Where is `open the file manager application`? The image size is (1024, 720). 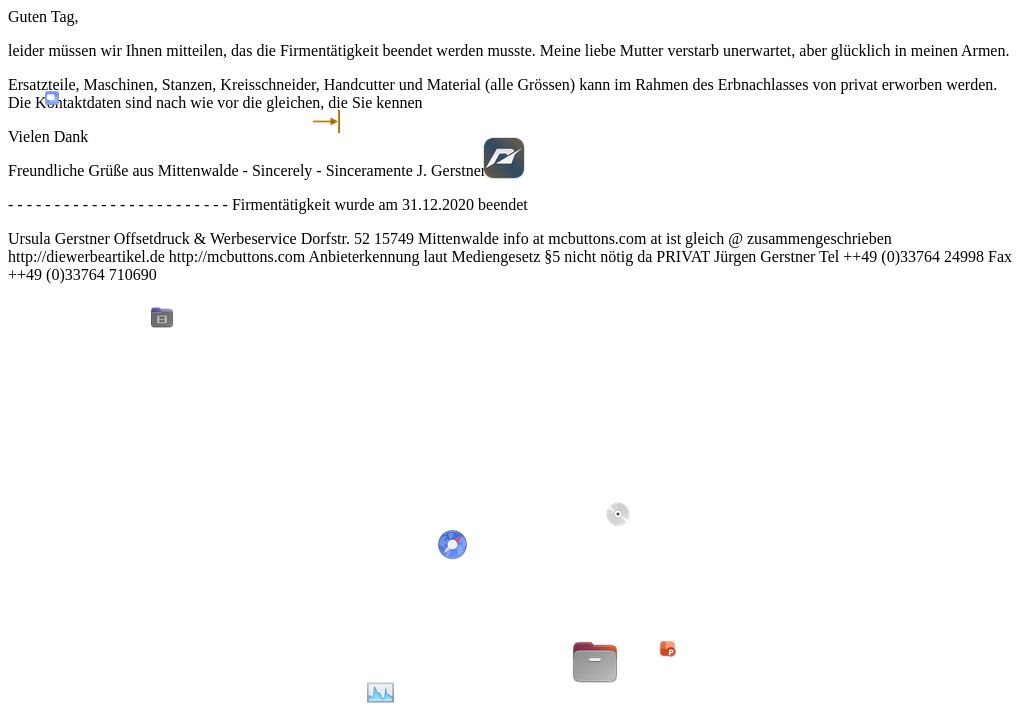
open the file manager application is located at coordinates (595, 662).